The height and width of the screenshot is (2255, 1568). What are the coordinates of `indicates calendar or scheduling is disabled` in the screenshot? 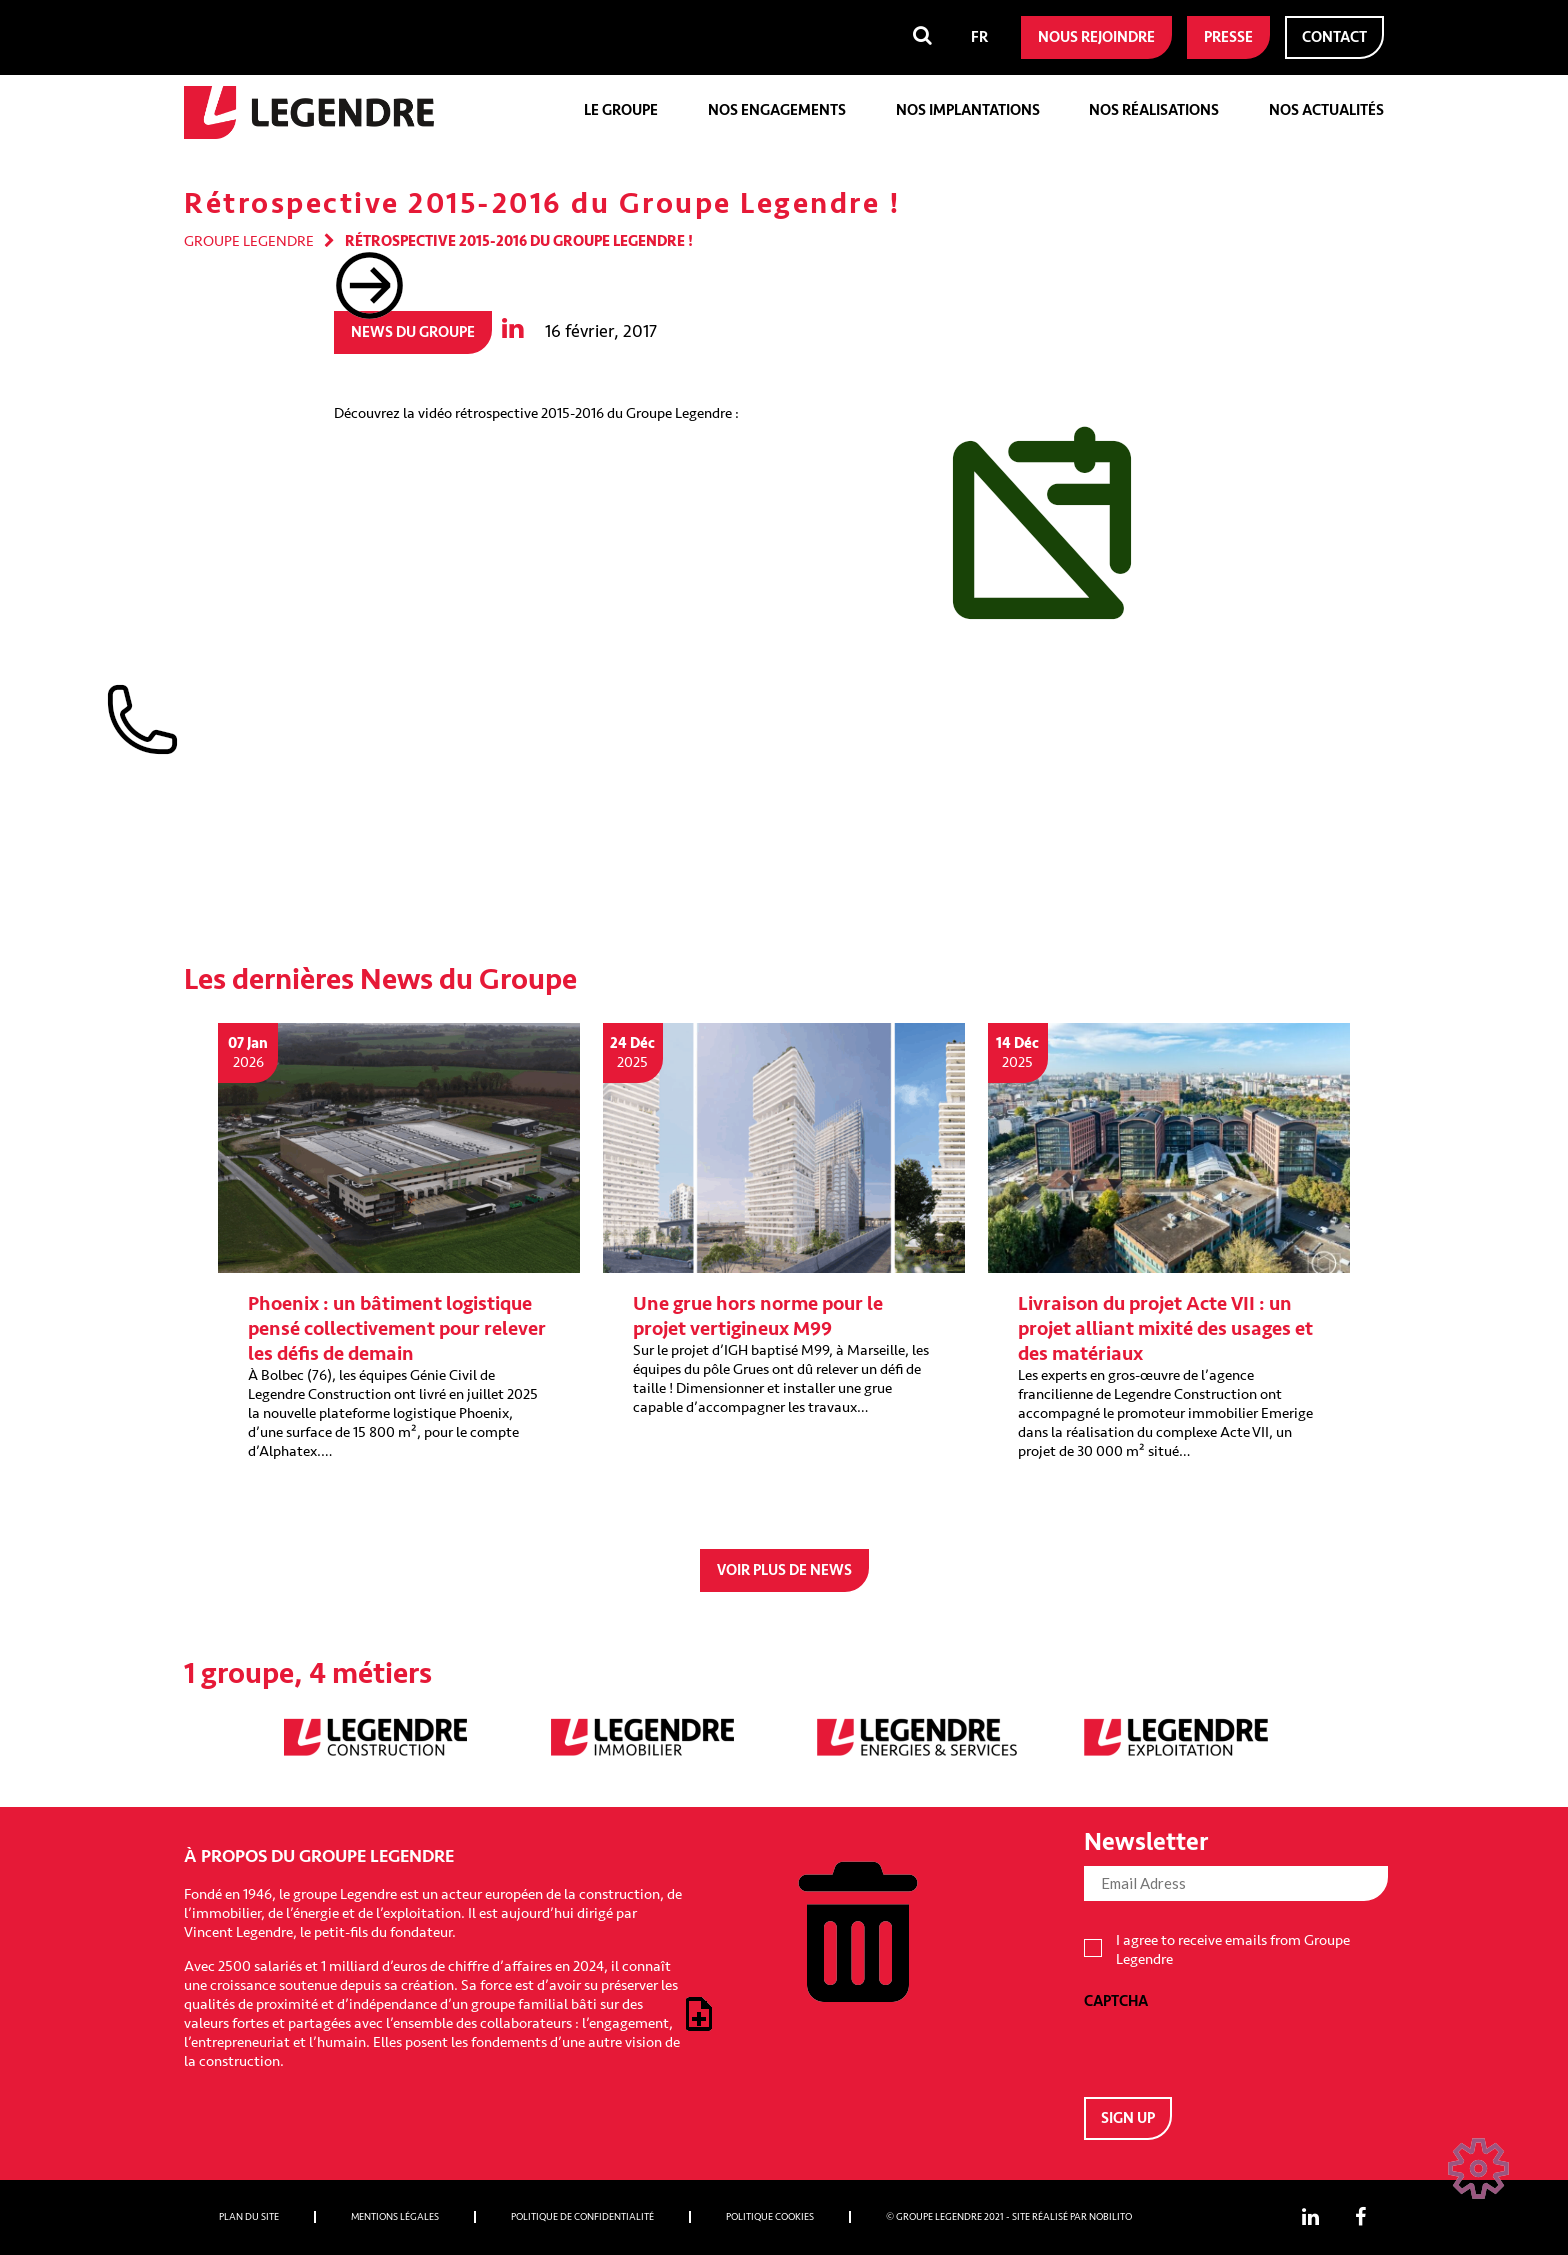 It's located at (1042, 530).